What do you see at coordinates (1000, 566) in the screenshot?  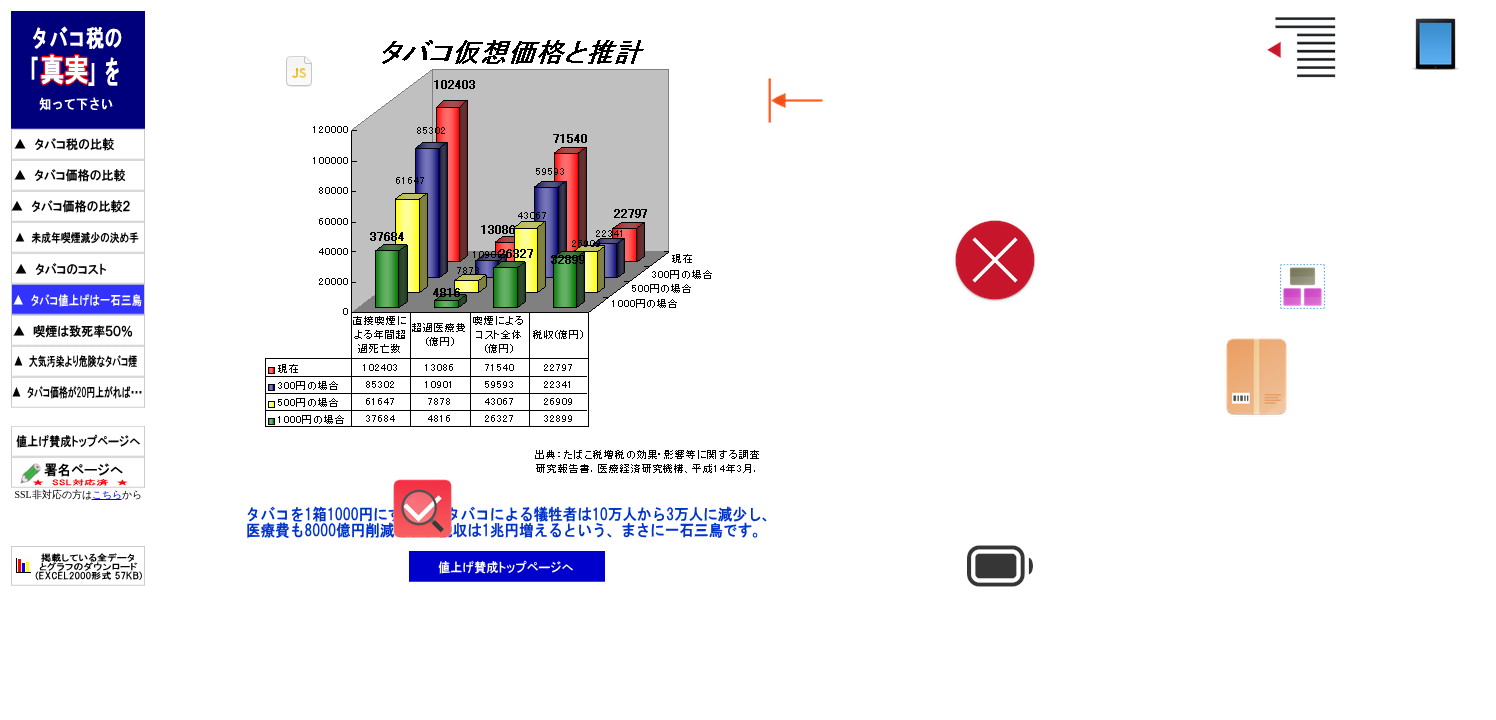 I see `indicates current battery level` at bounding box center [1000, 566].